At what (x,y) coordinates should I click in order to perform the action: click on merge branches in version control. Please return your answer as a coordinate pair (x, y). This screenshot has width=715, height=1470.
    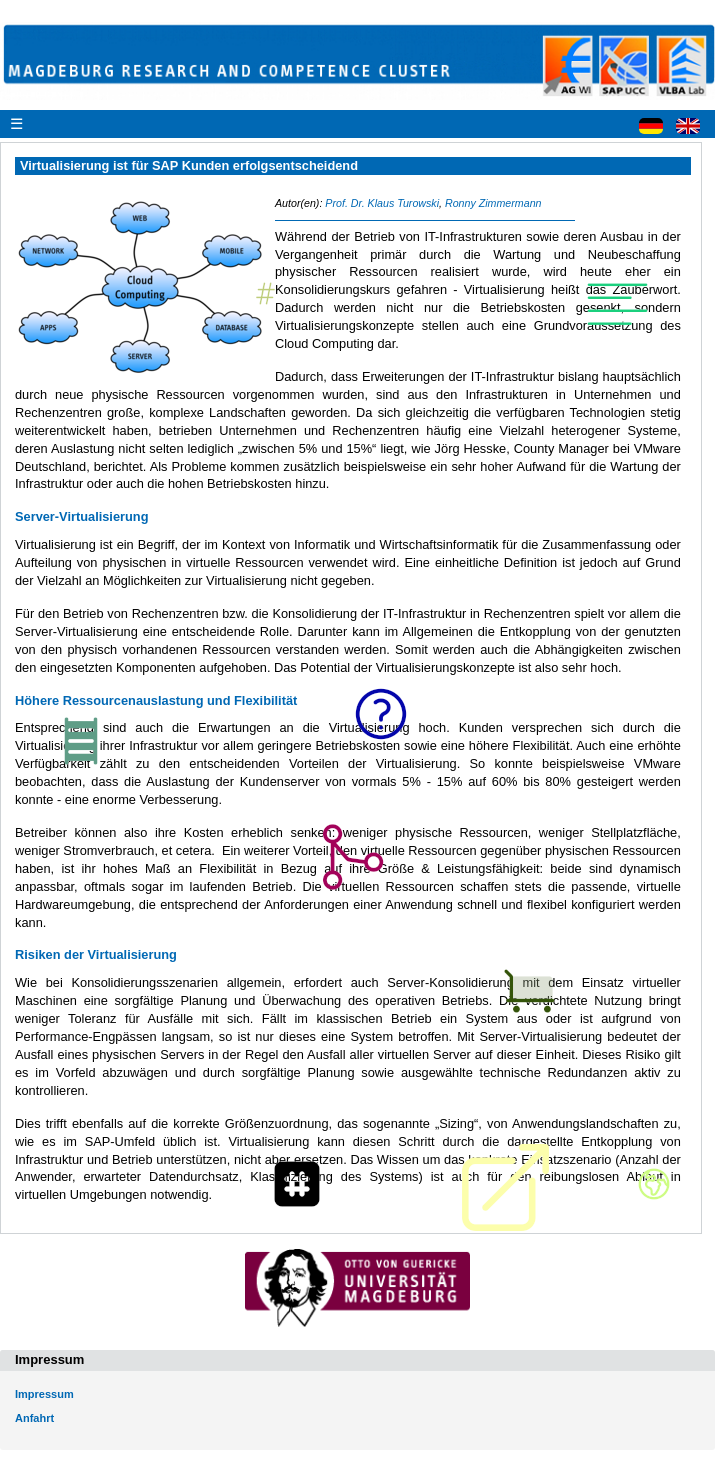
    Looking at the image, I should click on (348, 857).